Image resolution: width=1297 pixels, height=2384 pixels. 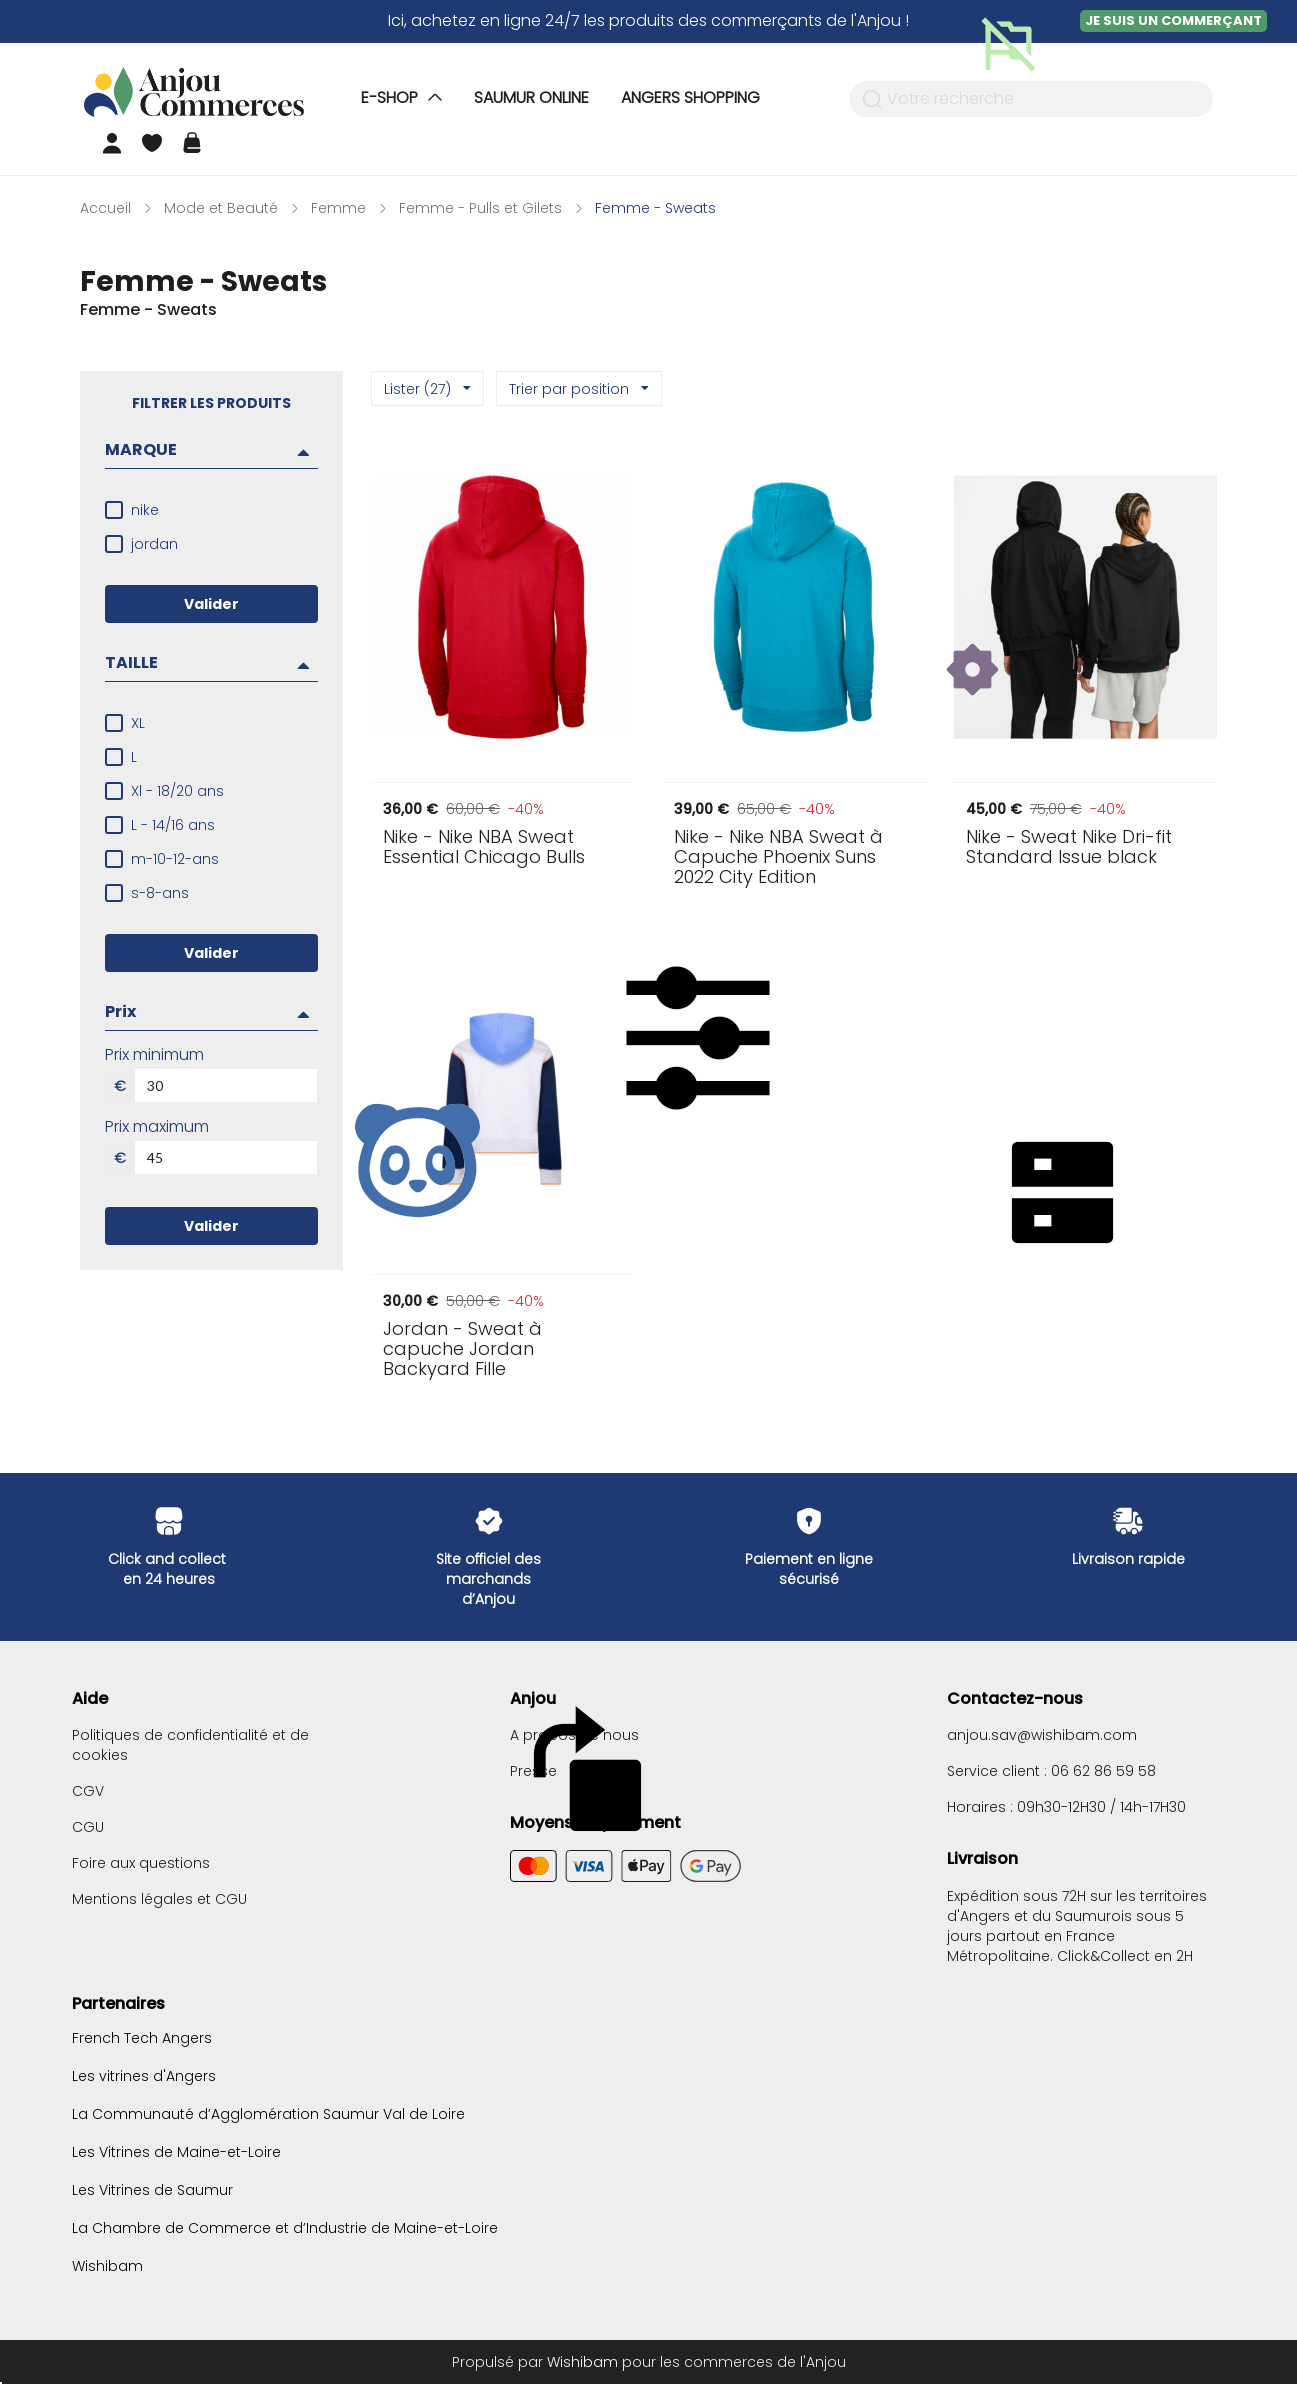 I want to click on access settings or preferences, so click(x=972, y=669).